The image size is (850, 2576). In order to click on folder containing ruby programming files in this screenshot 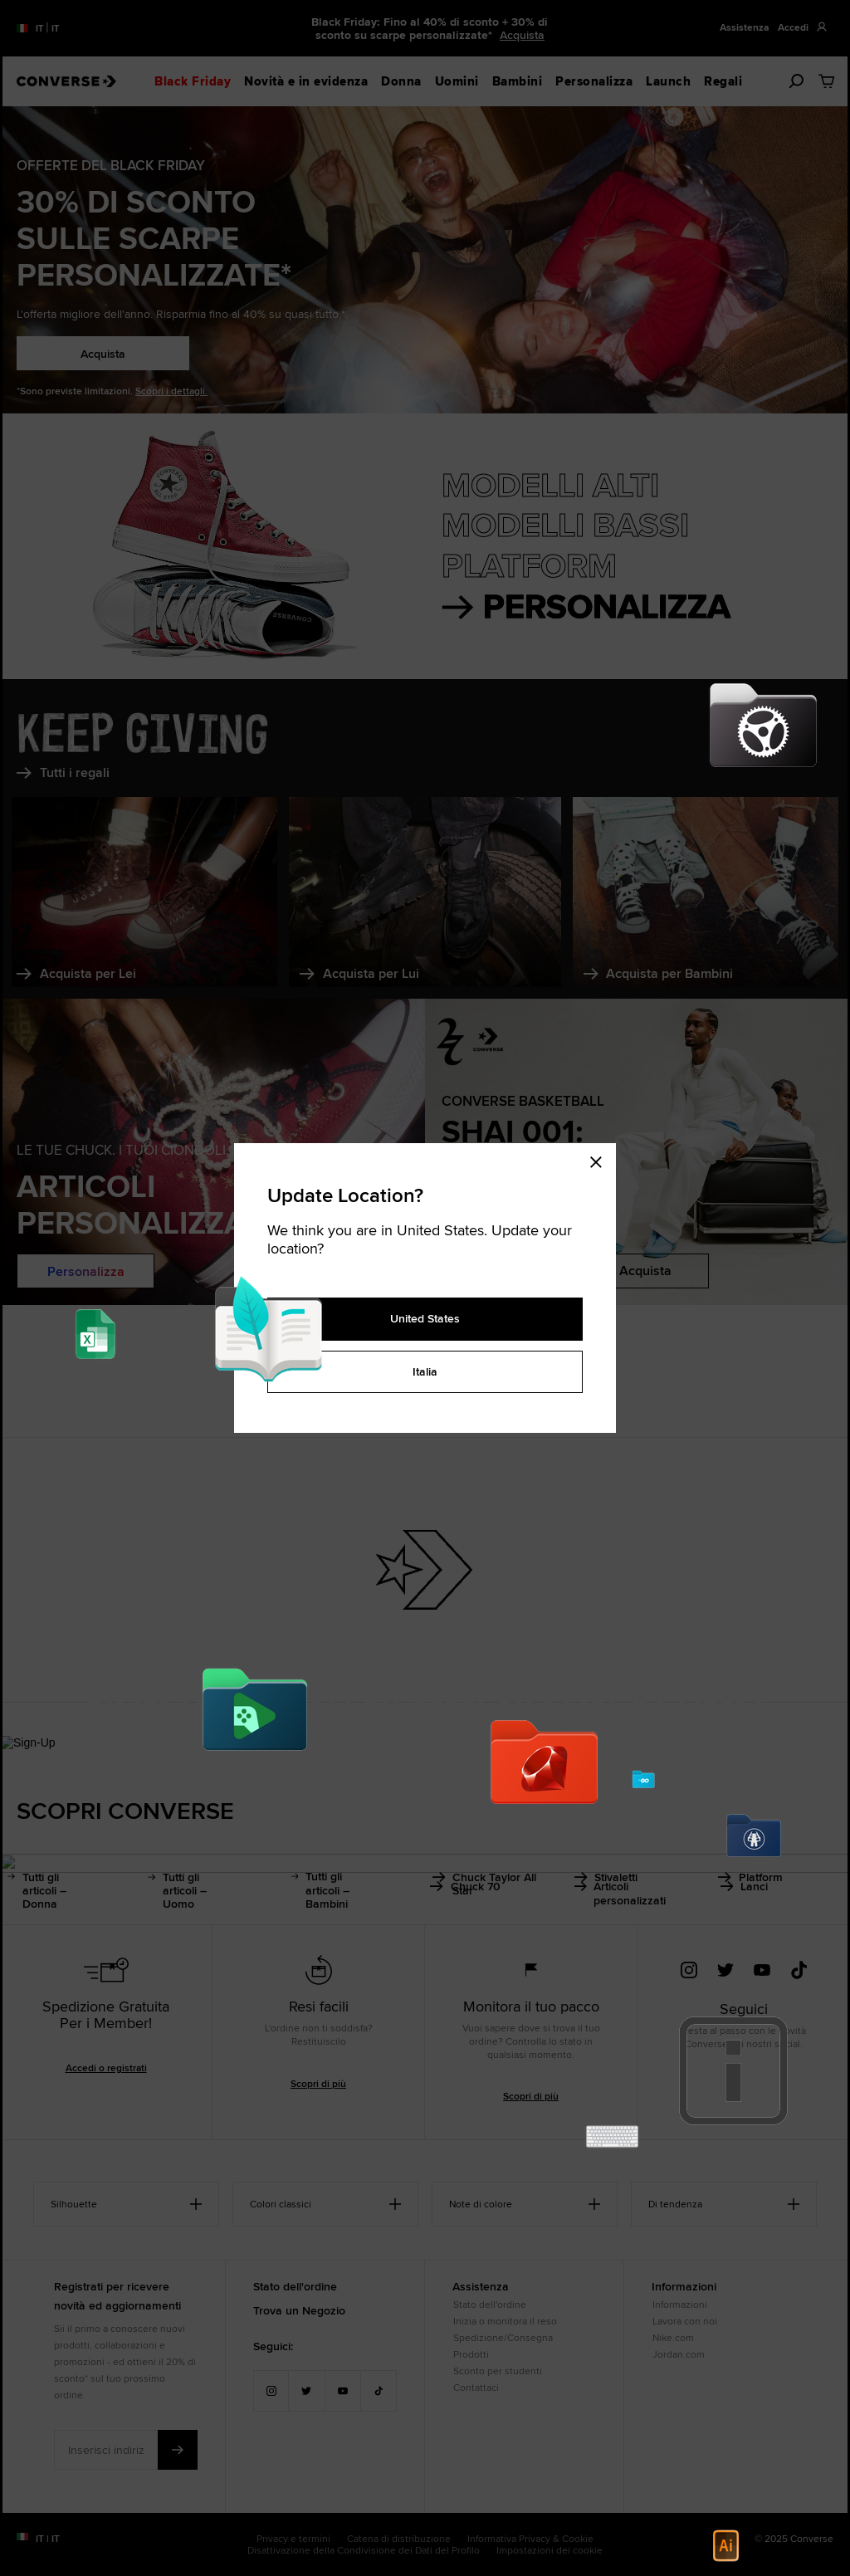, I will do `click(544, 1765)`.